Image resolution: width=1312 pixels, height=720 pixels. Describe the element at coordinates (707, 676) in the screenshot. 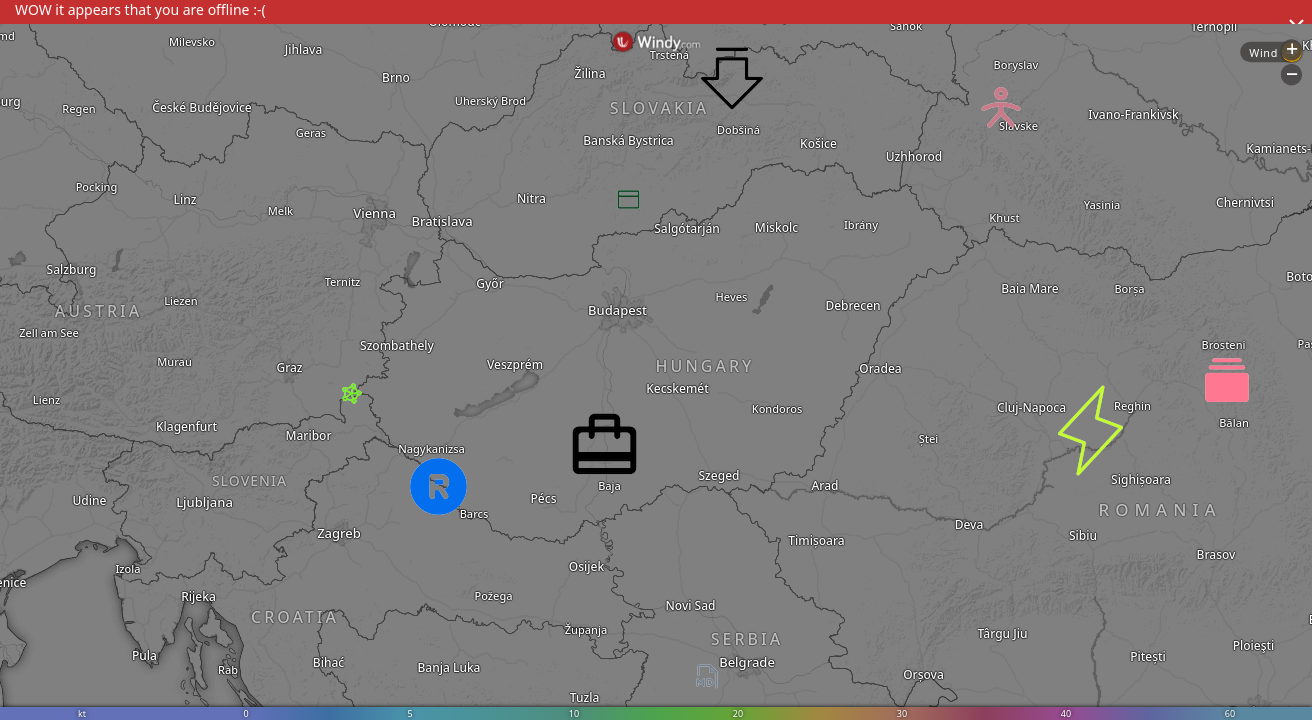

I see `open a markdown file` at that location.